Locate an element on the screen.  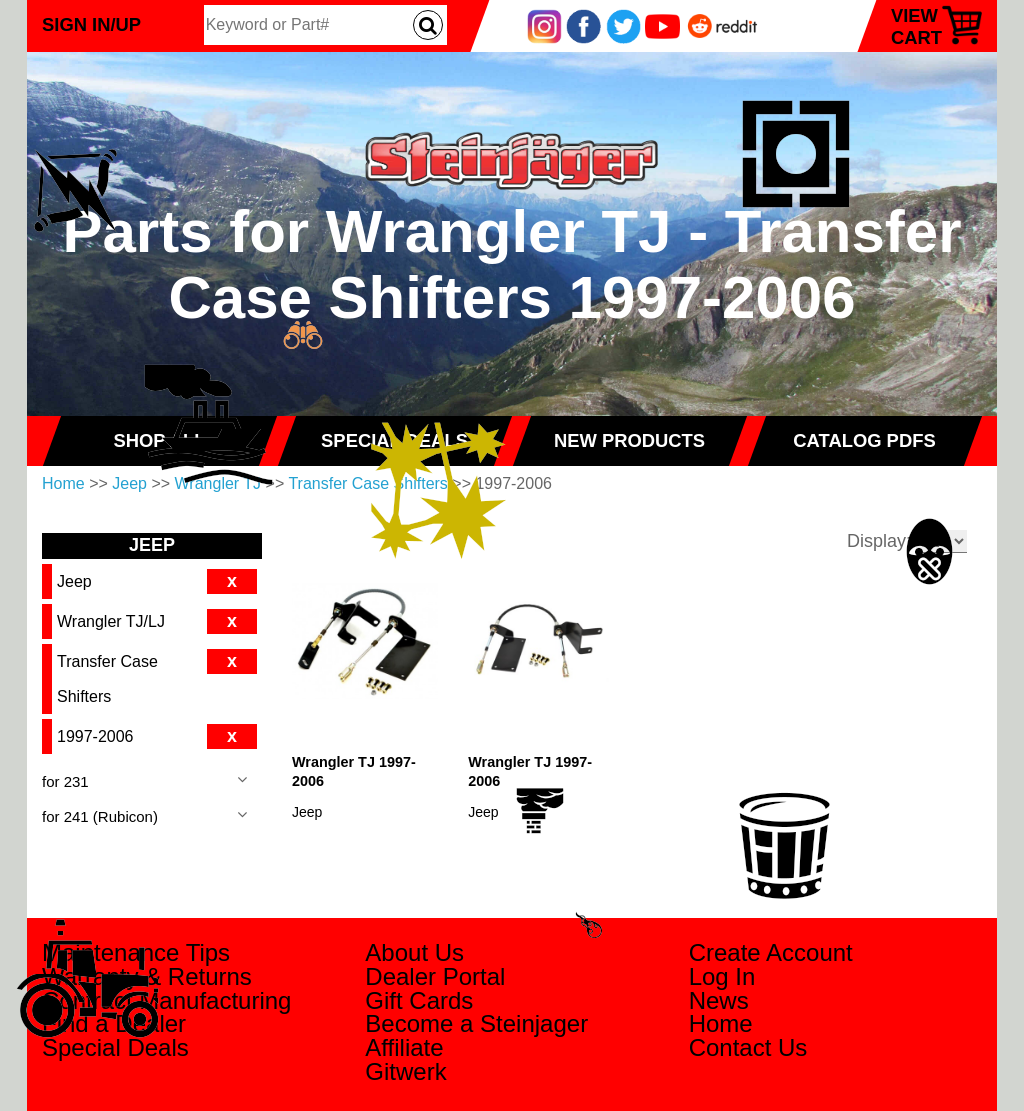
select dreadnought or battleship unit is located at coordinates (209, 429).